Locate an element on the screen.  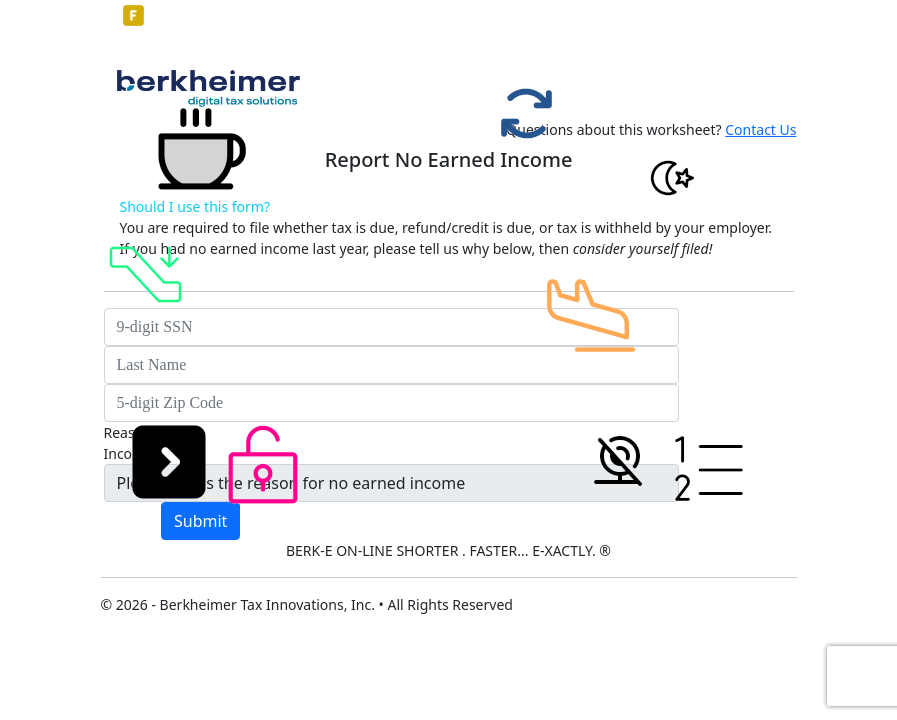
refresh or reload content is located at coordinates (526, 113).